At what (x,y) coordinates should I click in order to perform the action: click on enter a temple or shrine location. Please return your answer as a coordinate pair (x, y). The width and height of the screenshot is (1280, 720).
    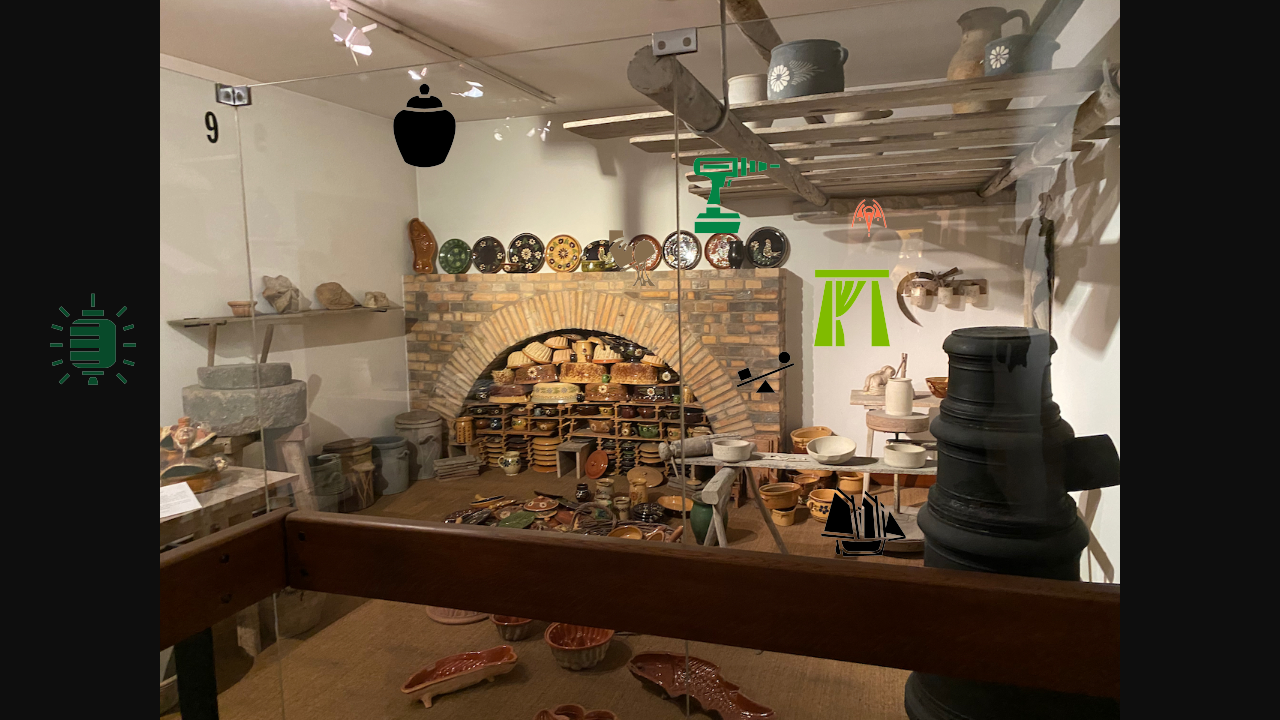
    Looking at the image, I should click on (852, 308).